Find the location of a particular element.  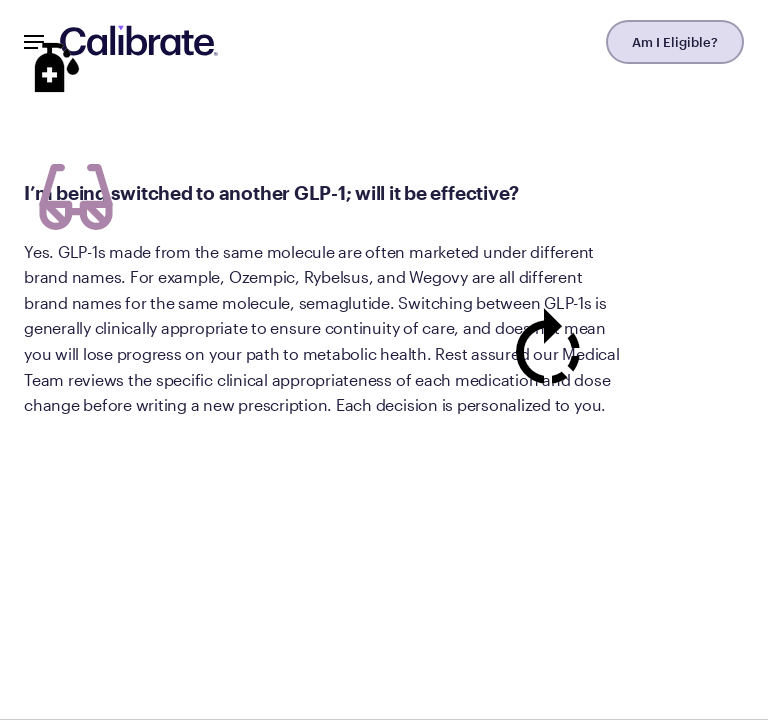

toggle summer or beach mode is located at coordinates (76, 197).